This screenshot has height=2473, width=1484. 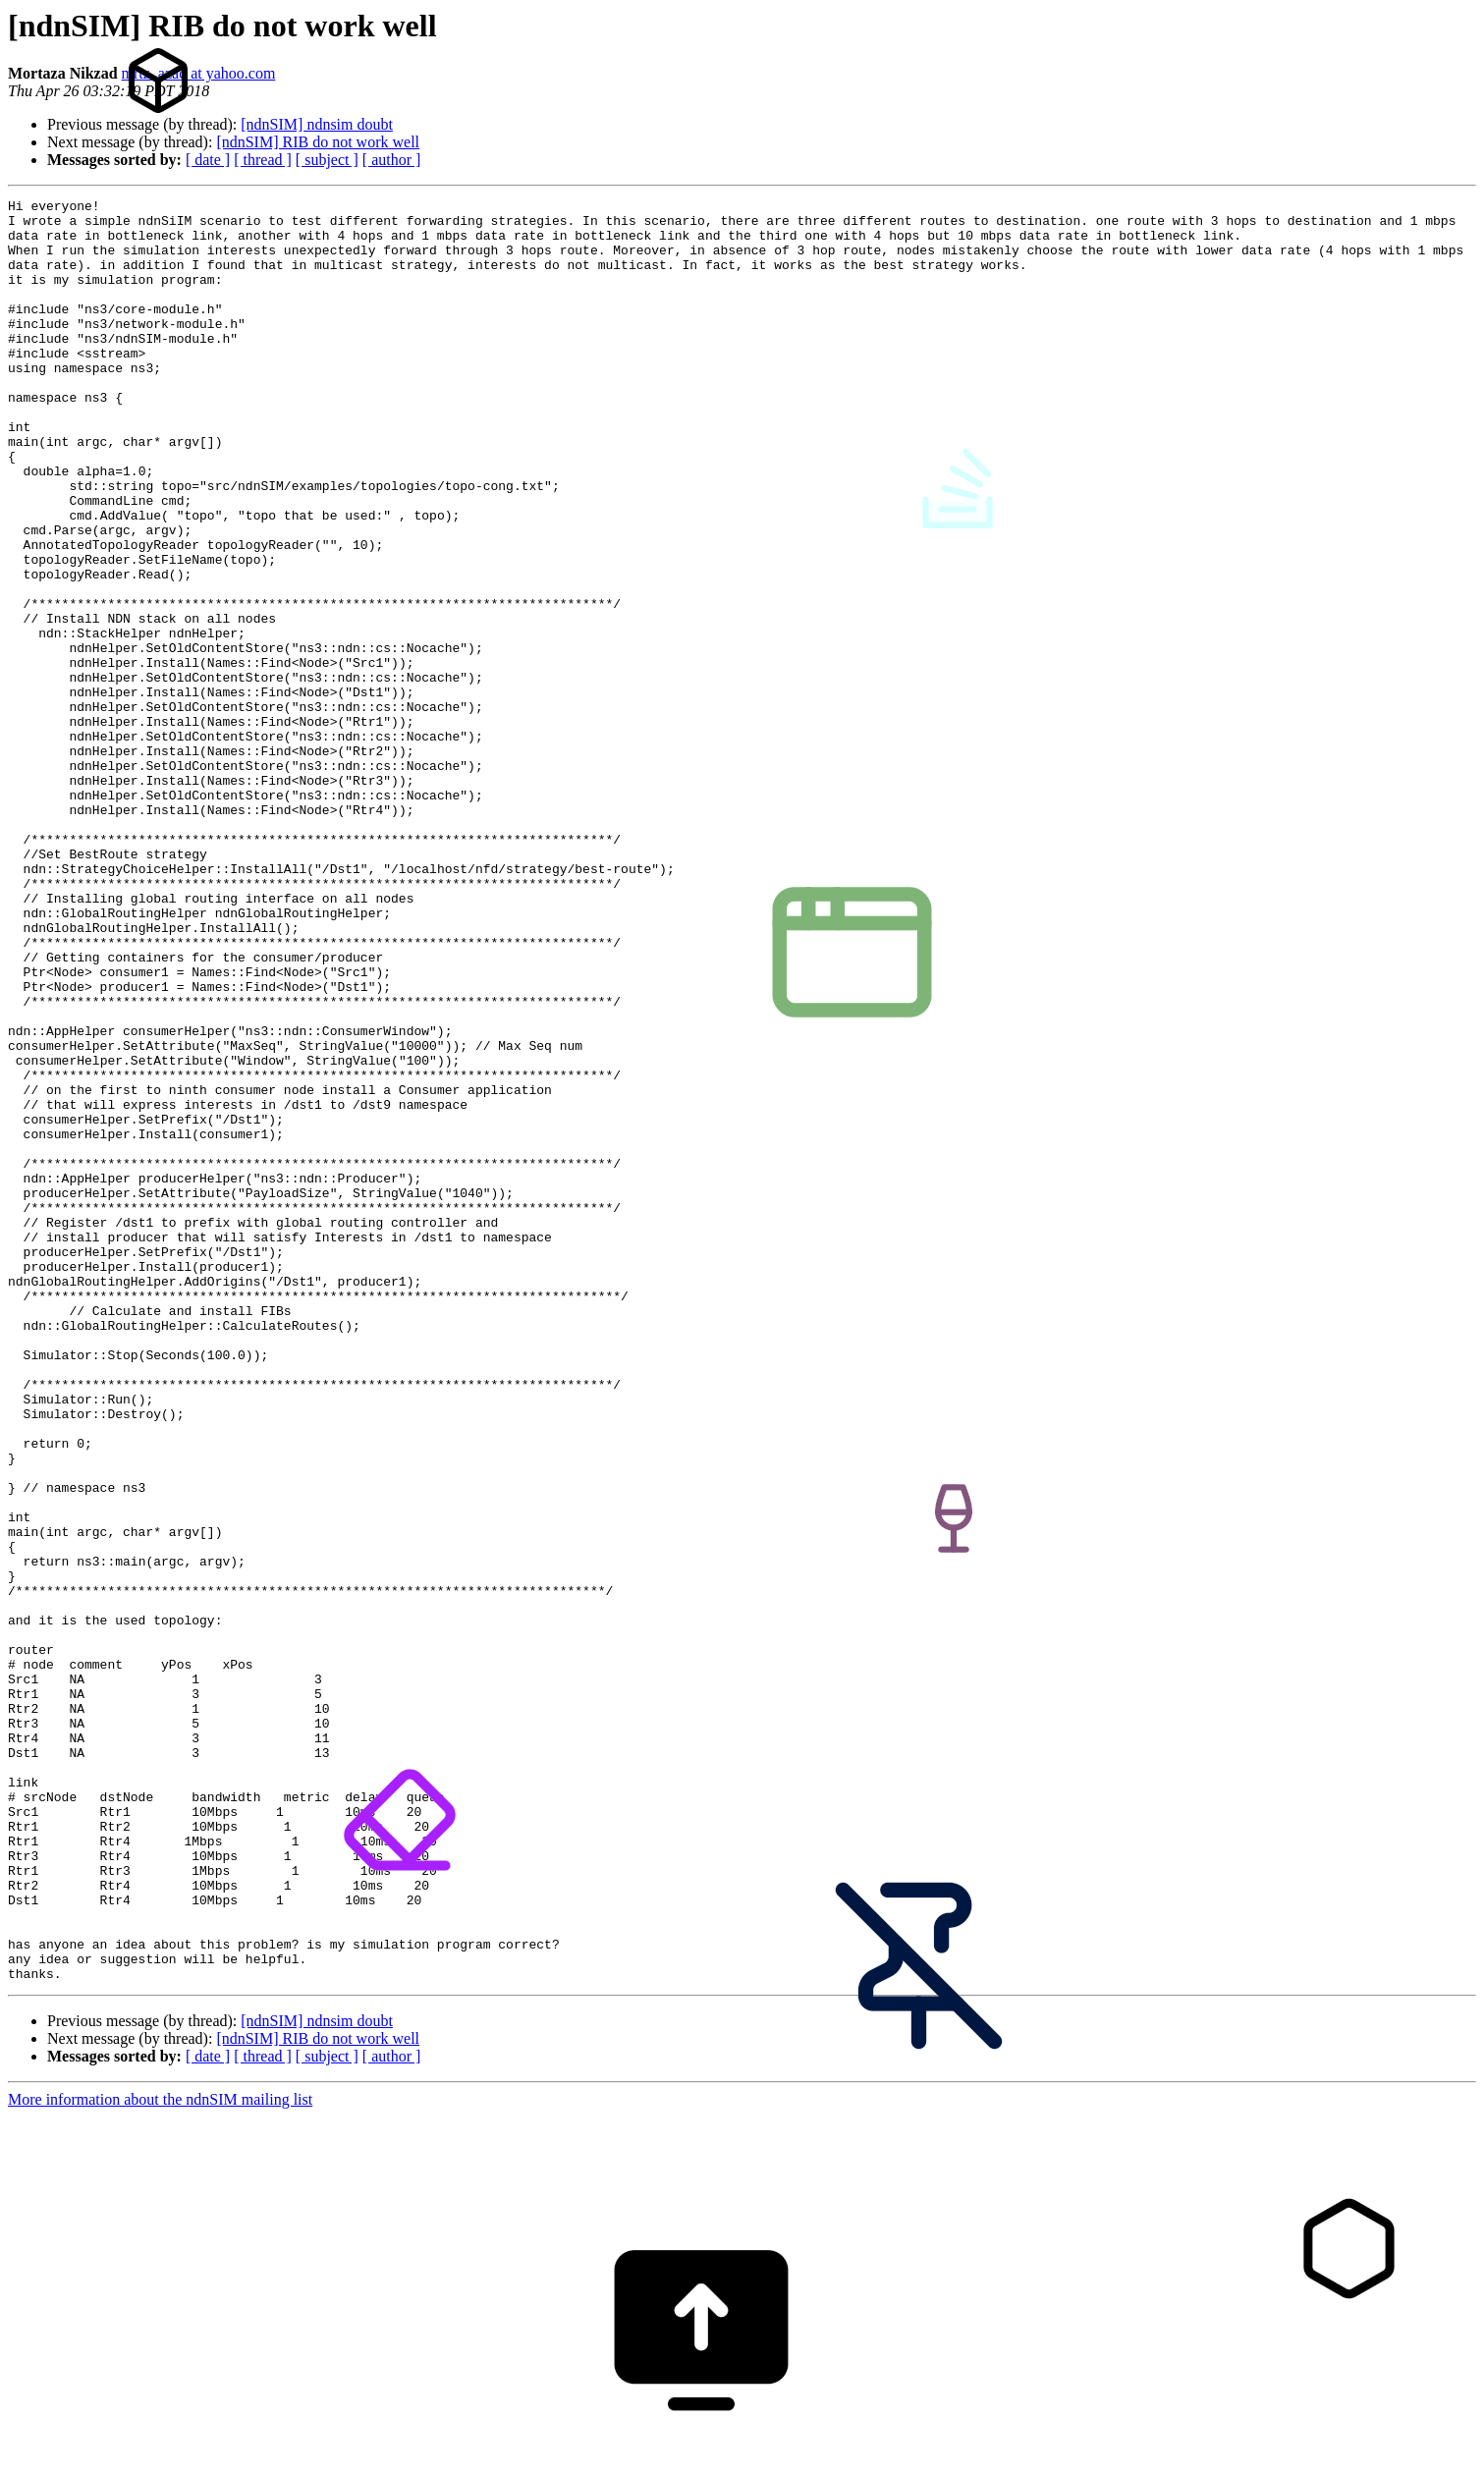 I want to click on upload file to display or screen, so click(x=701, y=2324).